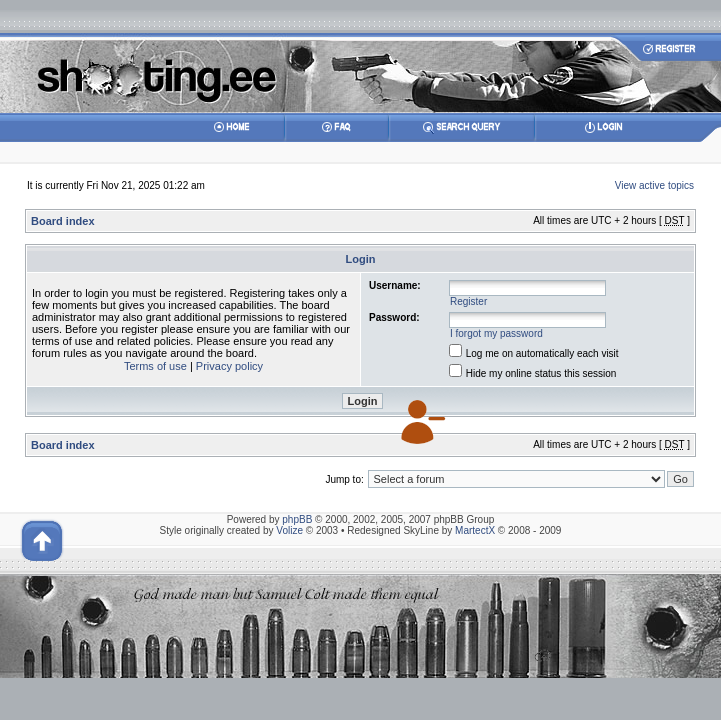  Describe the element at coordinates (542, 655) in the screenshot. I see `upload file to cloud storage` at that location.